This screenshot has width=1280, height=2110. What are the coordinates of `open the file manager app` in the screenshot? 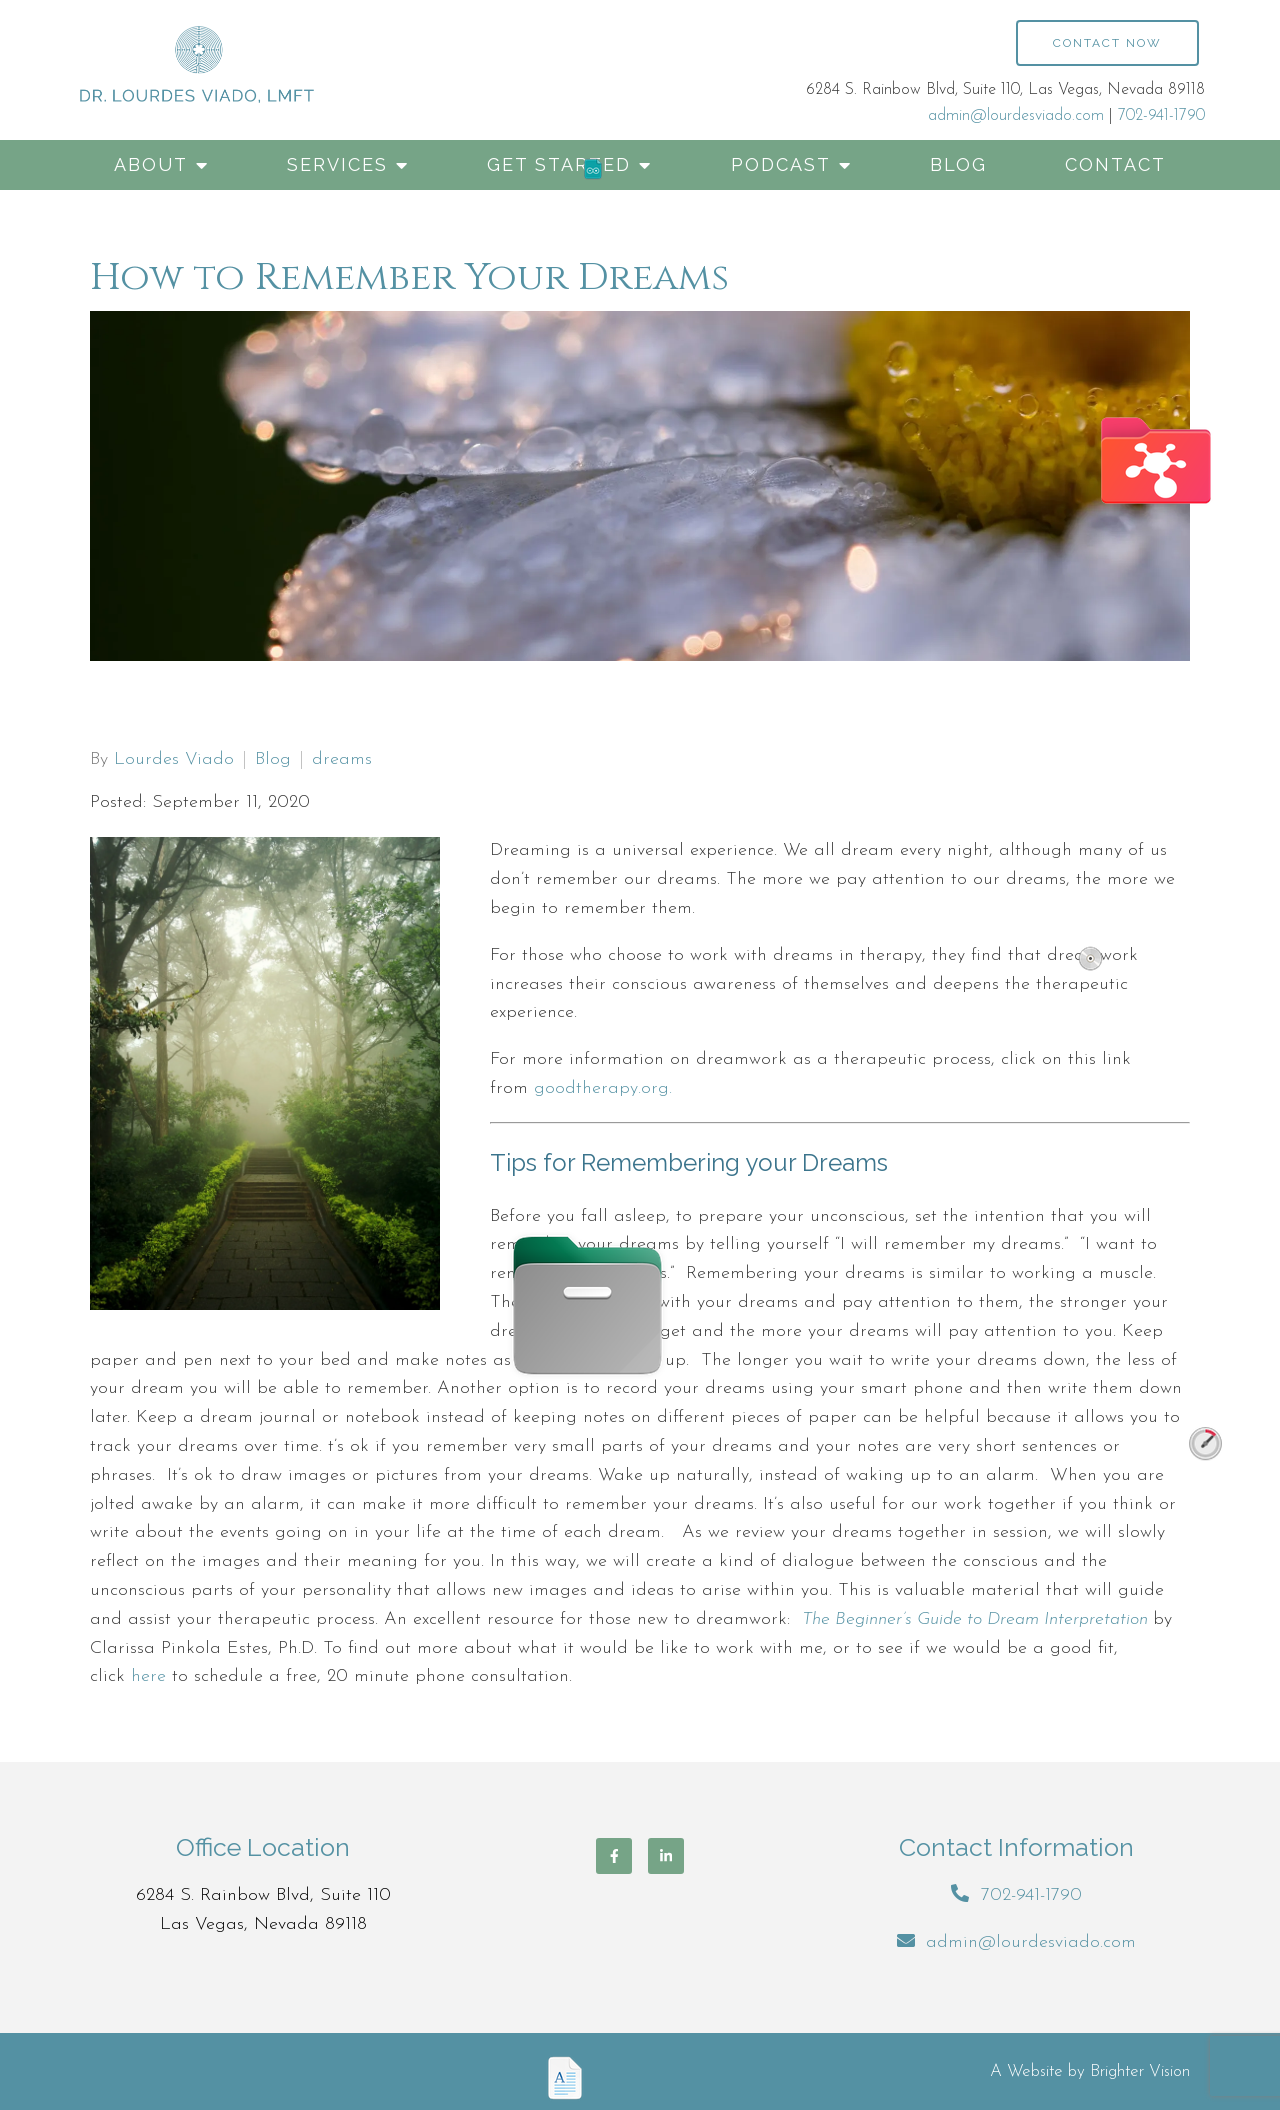 It's located at (587, 1305).